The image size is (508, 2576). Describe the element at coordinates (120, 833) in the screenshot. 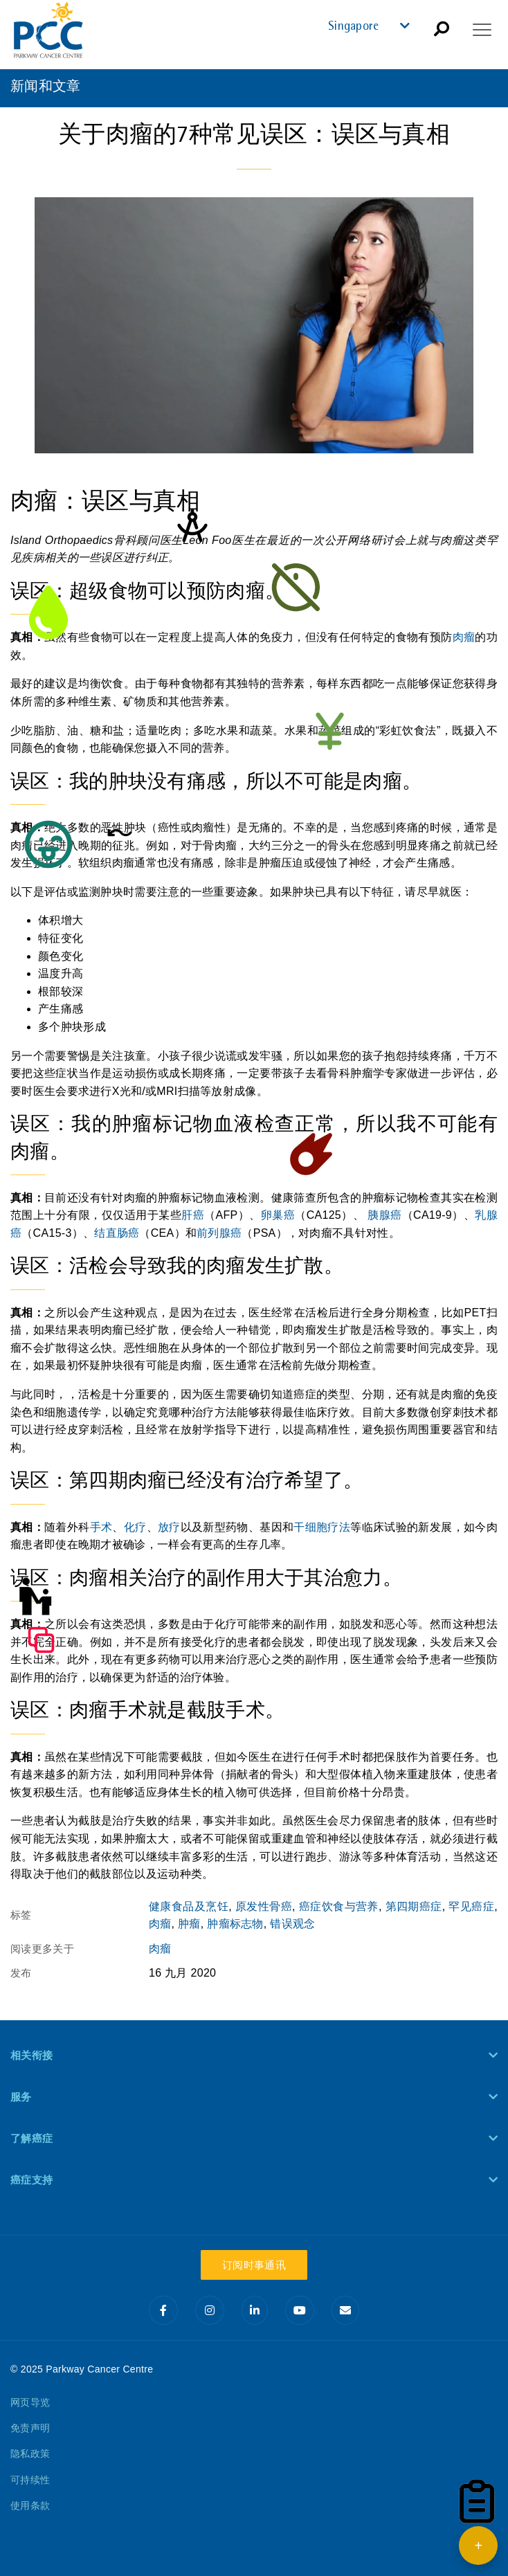

I see `undo or revert previous action` at that location.